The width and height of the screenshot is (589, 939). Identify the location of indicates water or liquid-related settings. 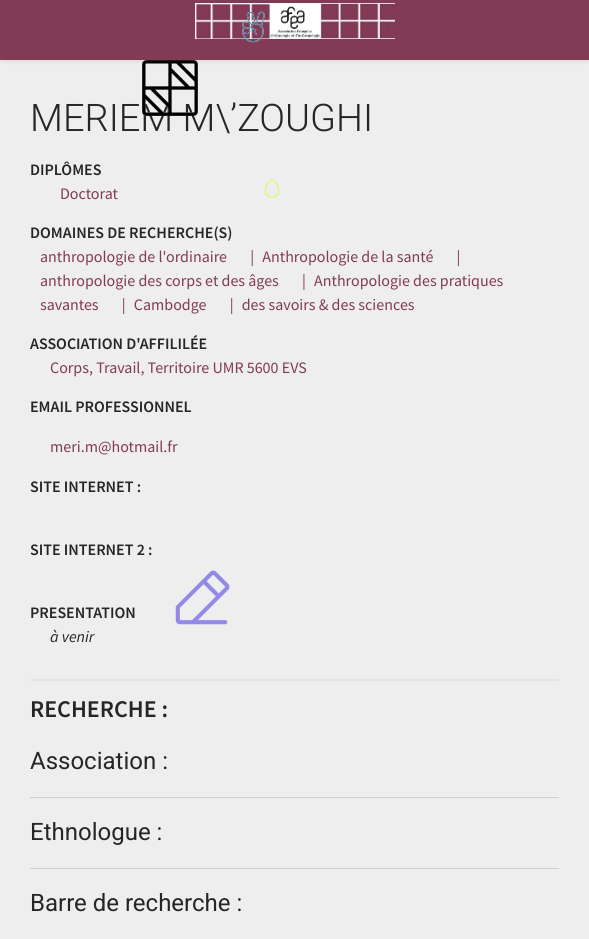
(272, 189).